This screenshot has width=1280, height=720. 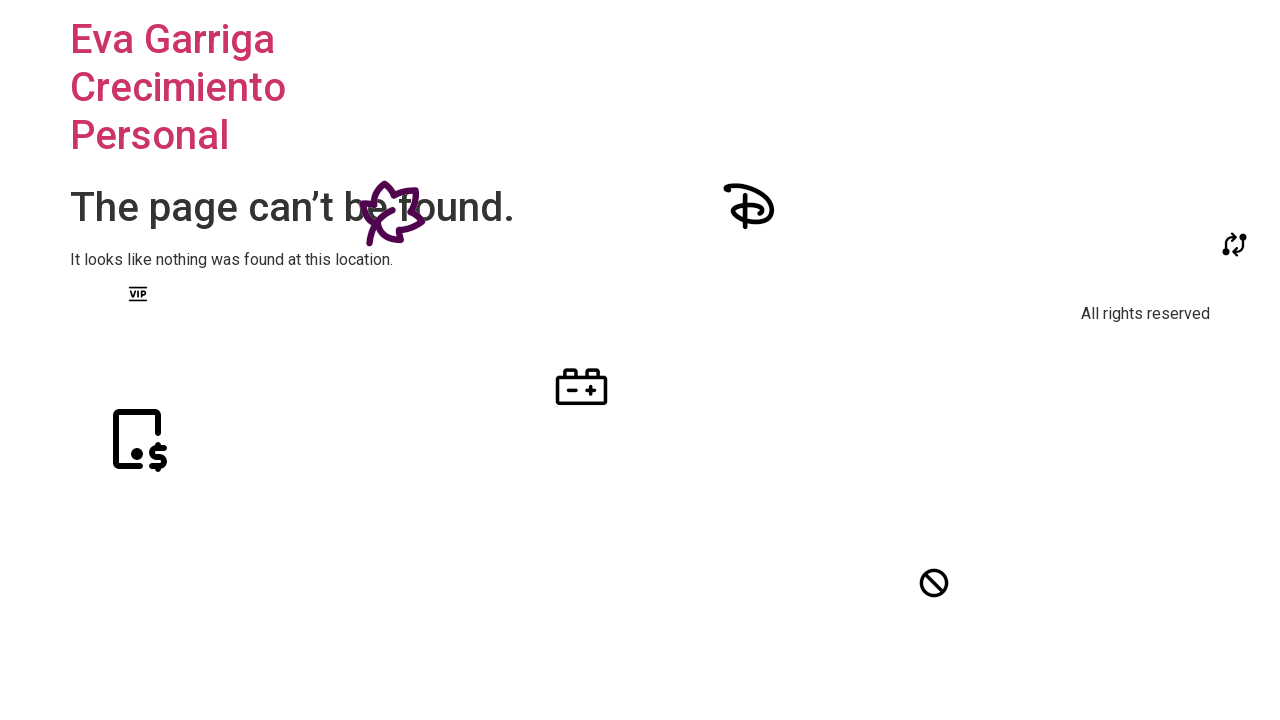 I want to click on cancel or abort current action, so click(x=934, y=583).